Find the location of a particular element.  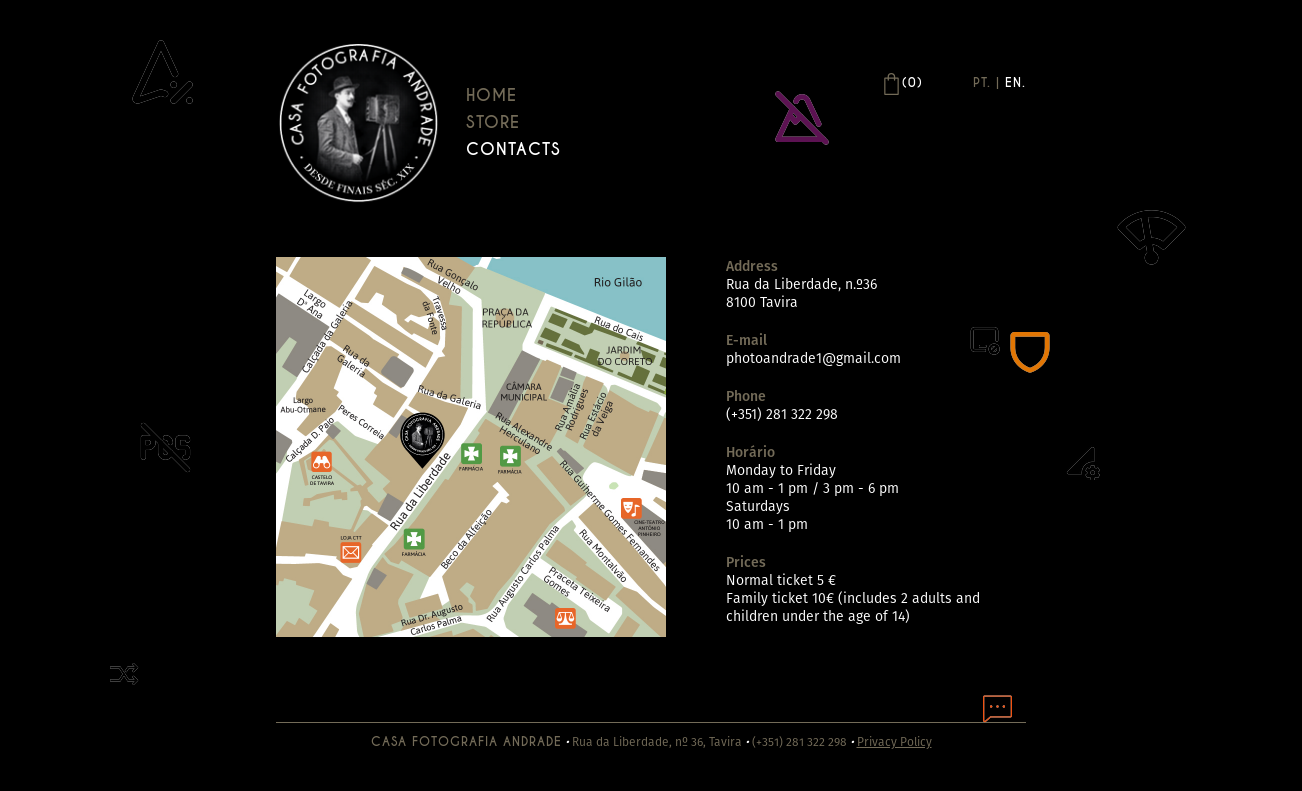

access security or privacy settings is located at coordinates (1030, 350).